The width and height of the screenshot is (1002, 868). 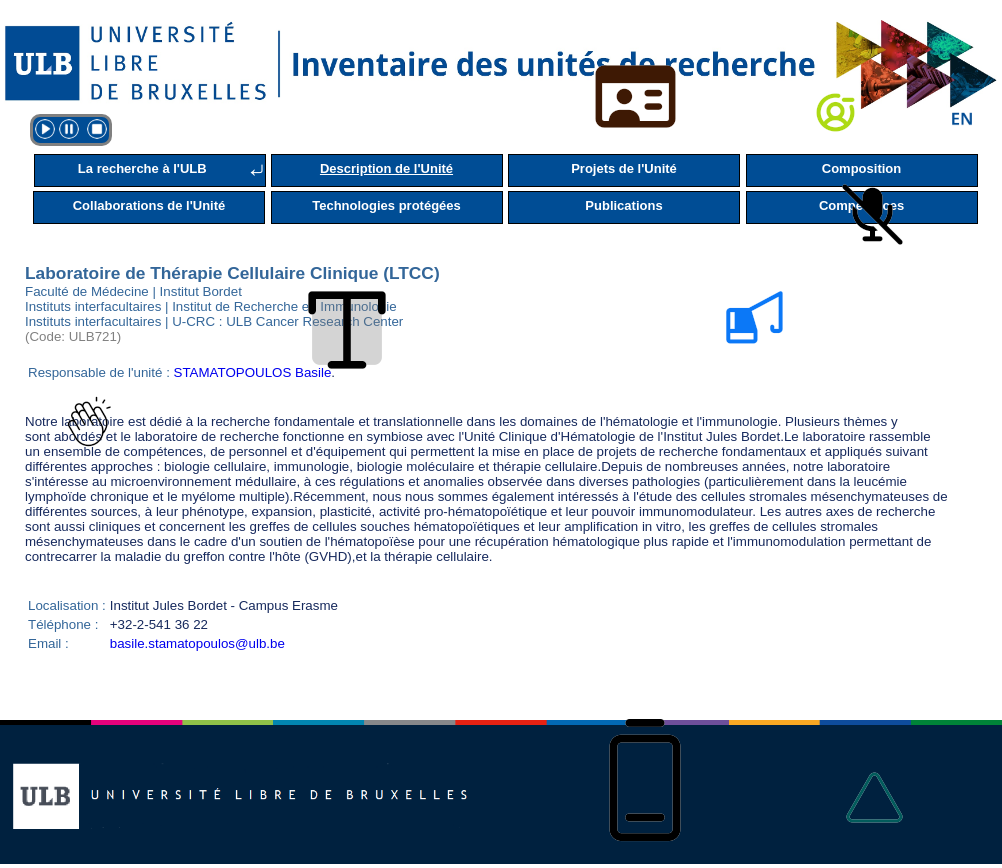 I want to click on view or manage your driver's license, so click(x=635, y=96).